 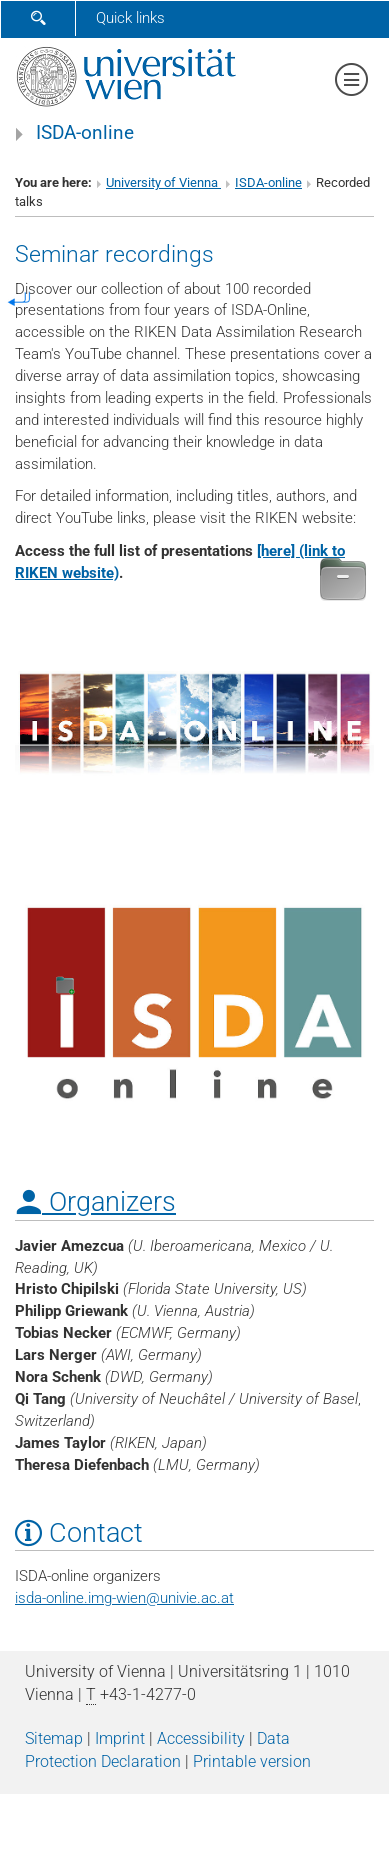 I want to click on create a new folder, so click(x=65, y=985).